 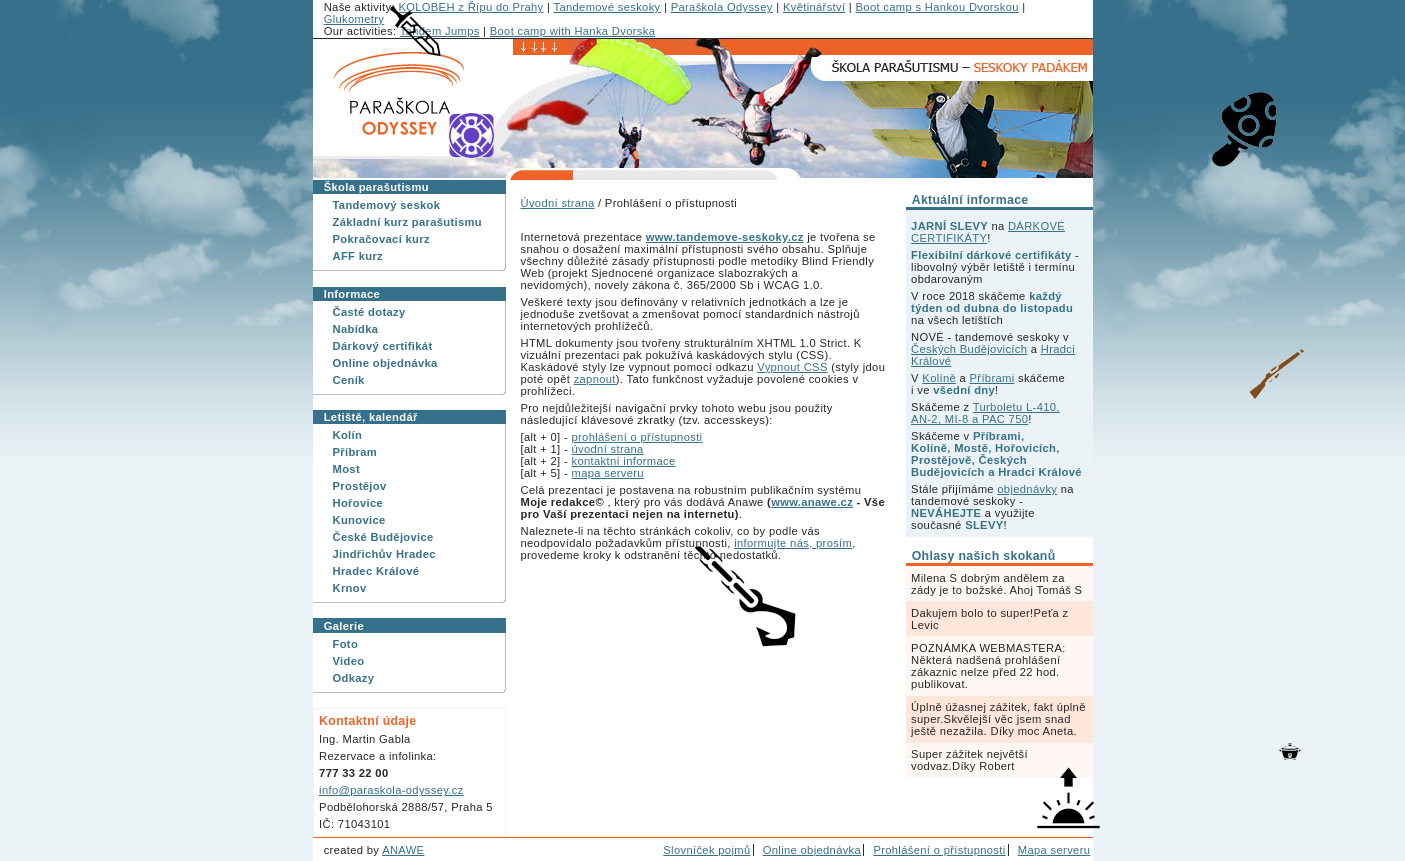 I want to click on indicates a broken or damaged weapon in inventory, so click(x=415, y=31).